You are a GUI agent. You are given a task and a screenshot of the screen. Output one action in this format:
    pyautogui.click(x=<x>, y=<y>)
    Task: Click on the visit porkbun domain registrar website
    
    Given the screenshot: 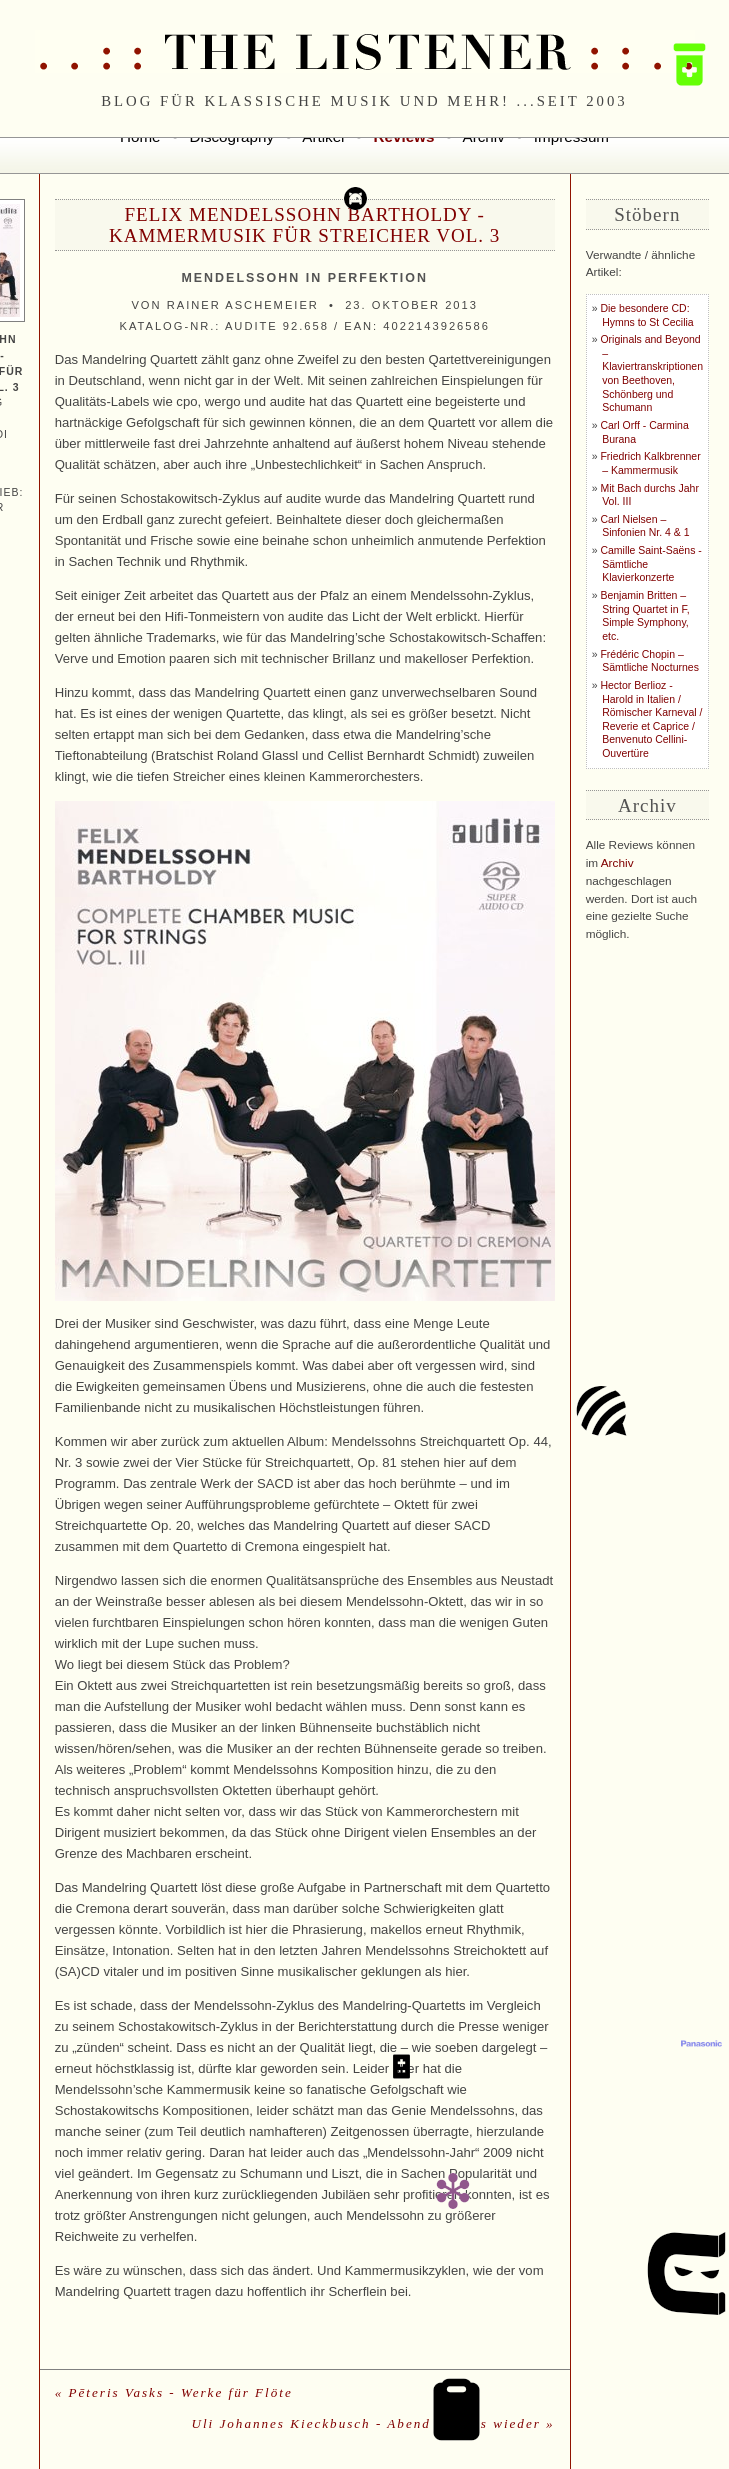 What is the action you would take?
    pyautogui.click(x=355, y=198)
    